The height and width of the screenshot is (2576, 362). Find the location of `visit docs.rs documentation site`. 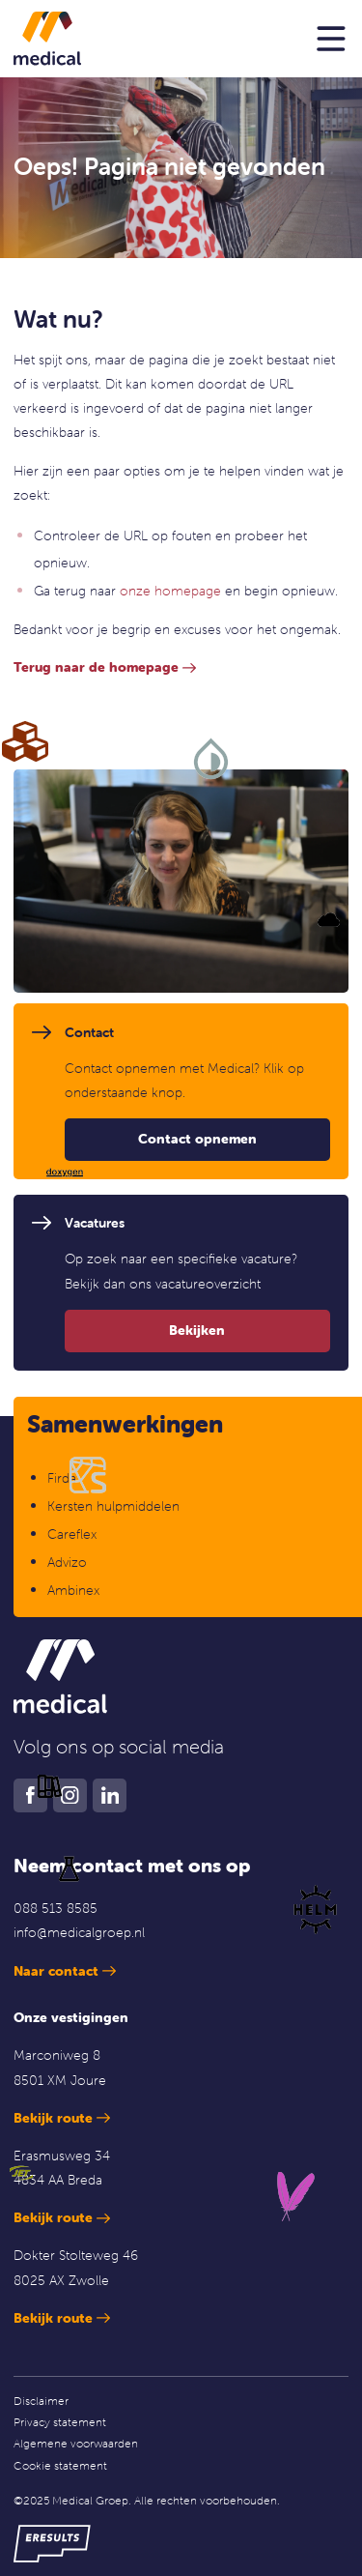

visit docs.rs documentation site is located at coordinates (25, 741).